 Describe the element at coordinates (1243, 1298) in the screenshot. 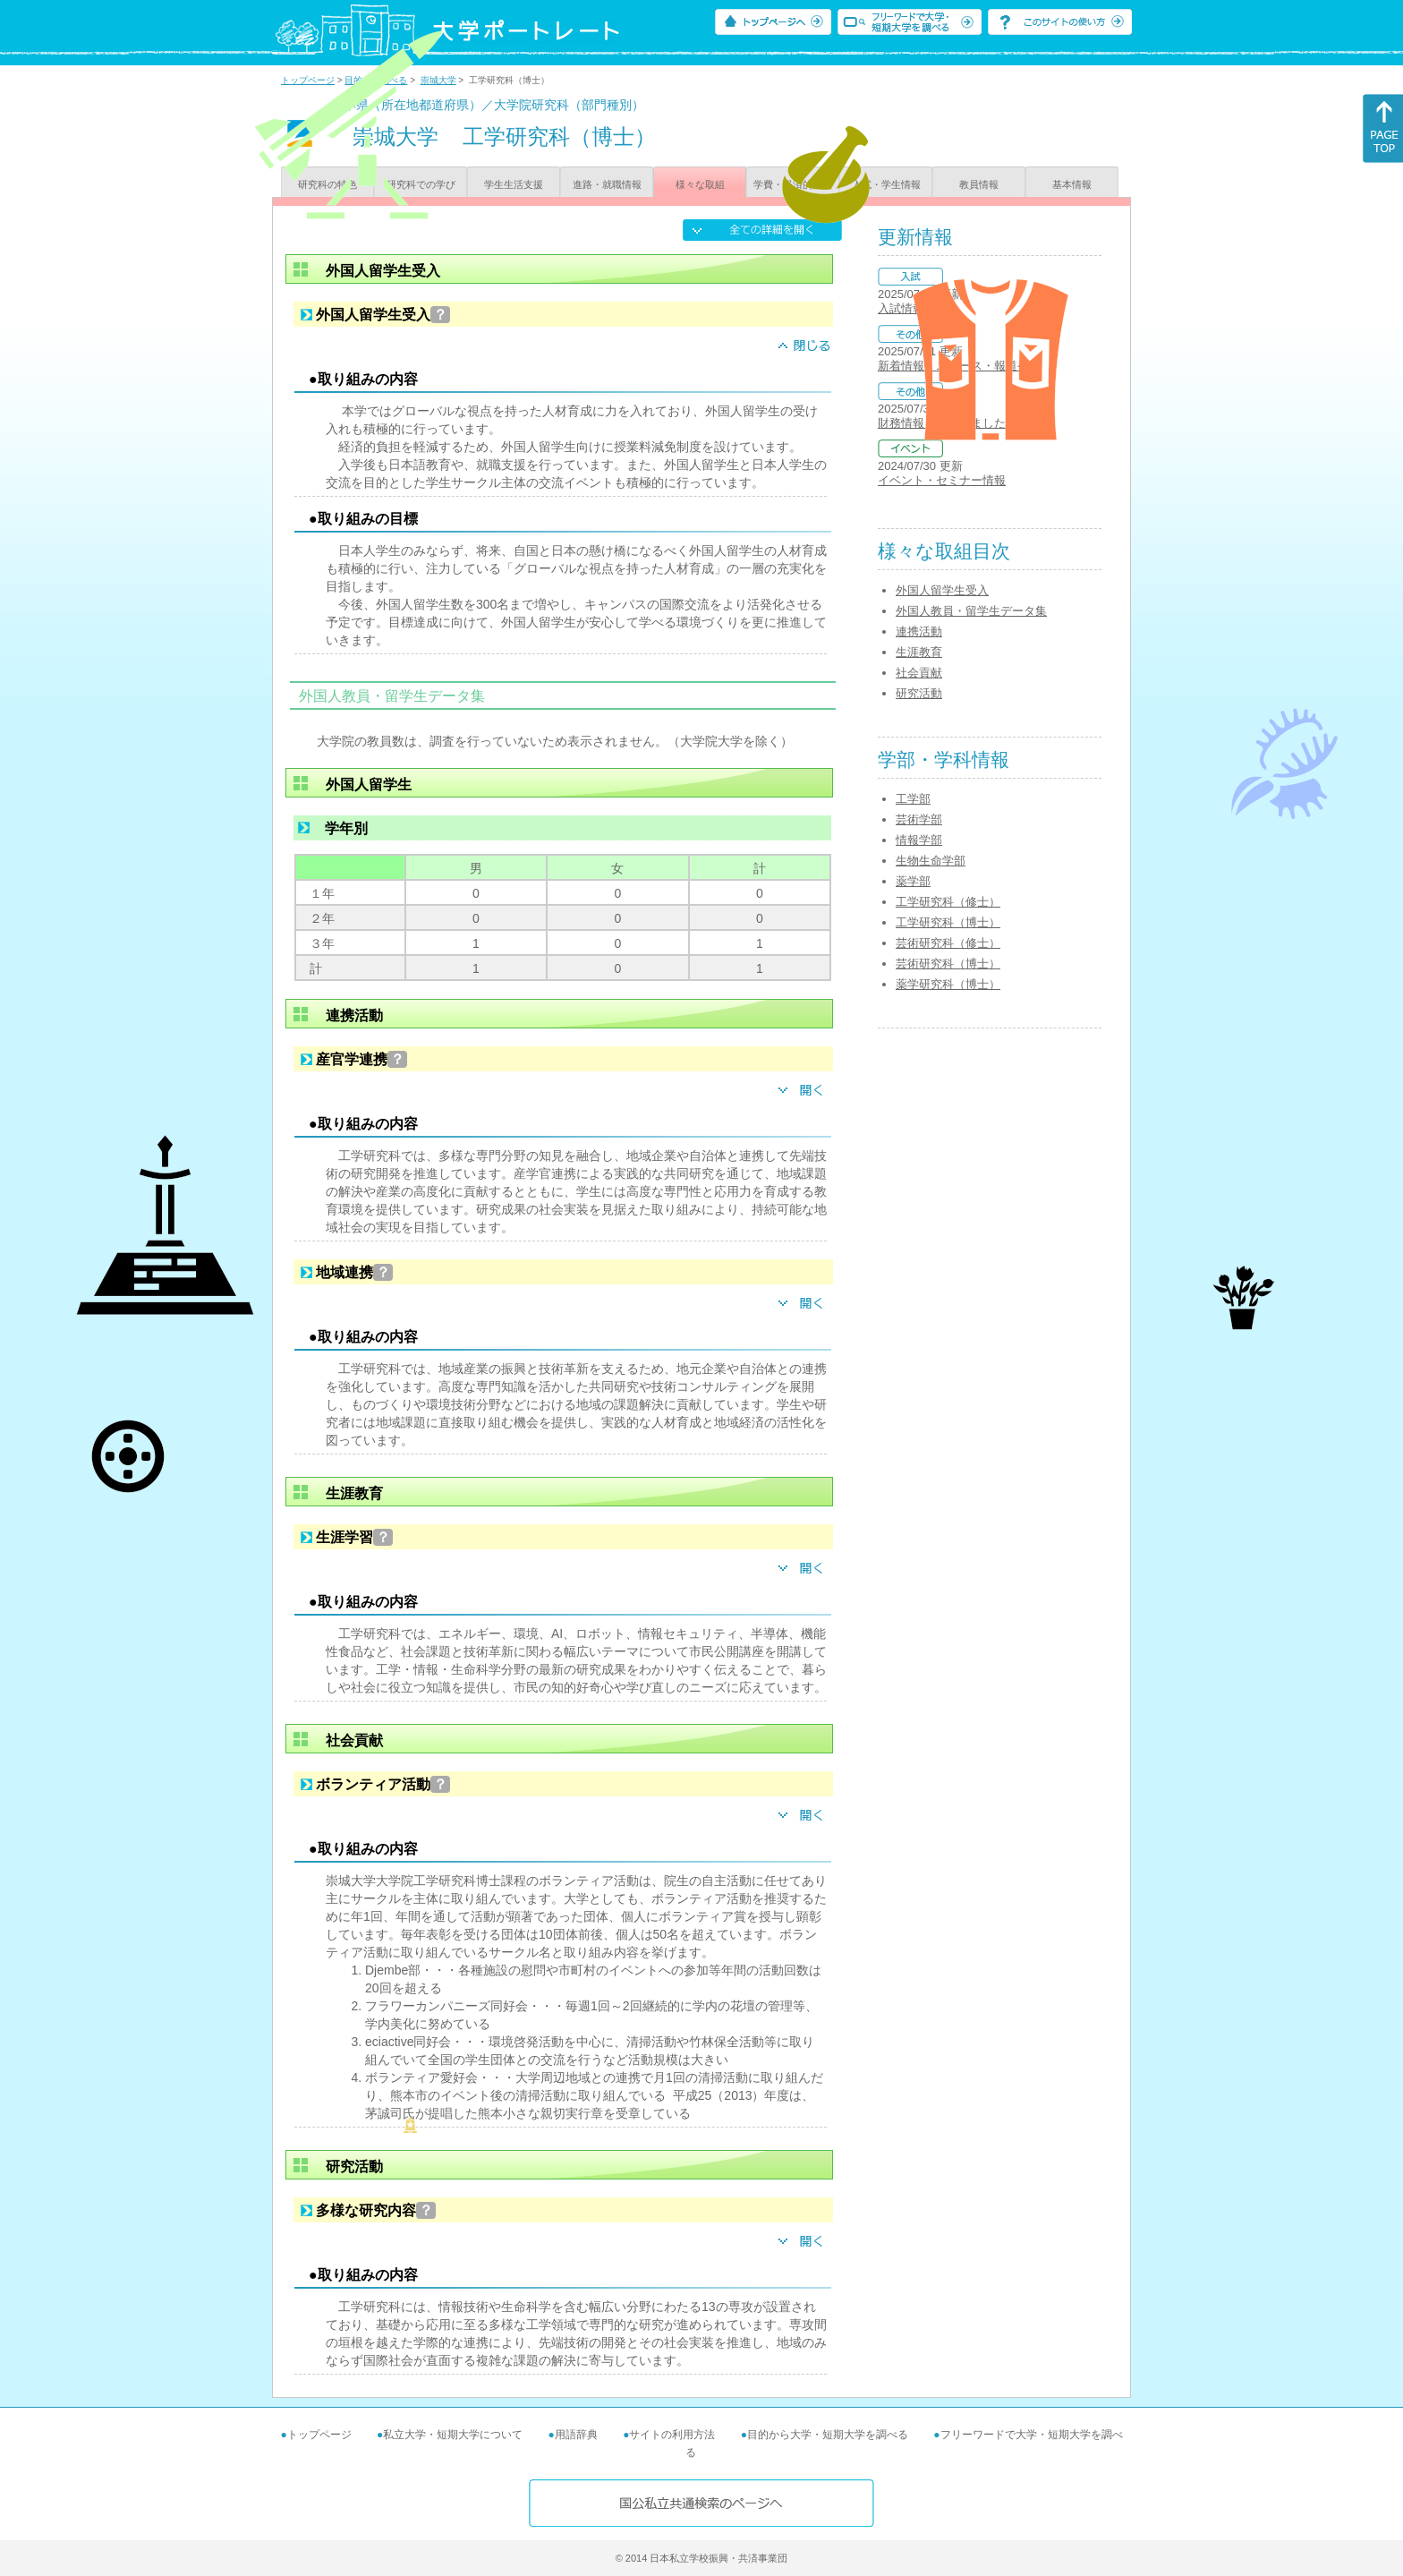

I see `access gardening or plant care features` at that location.